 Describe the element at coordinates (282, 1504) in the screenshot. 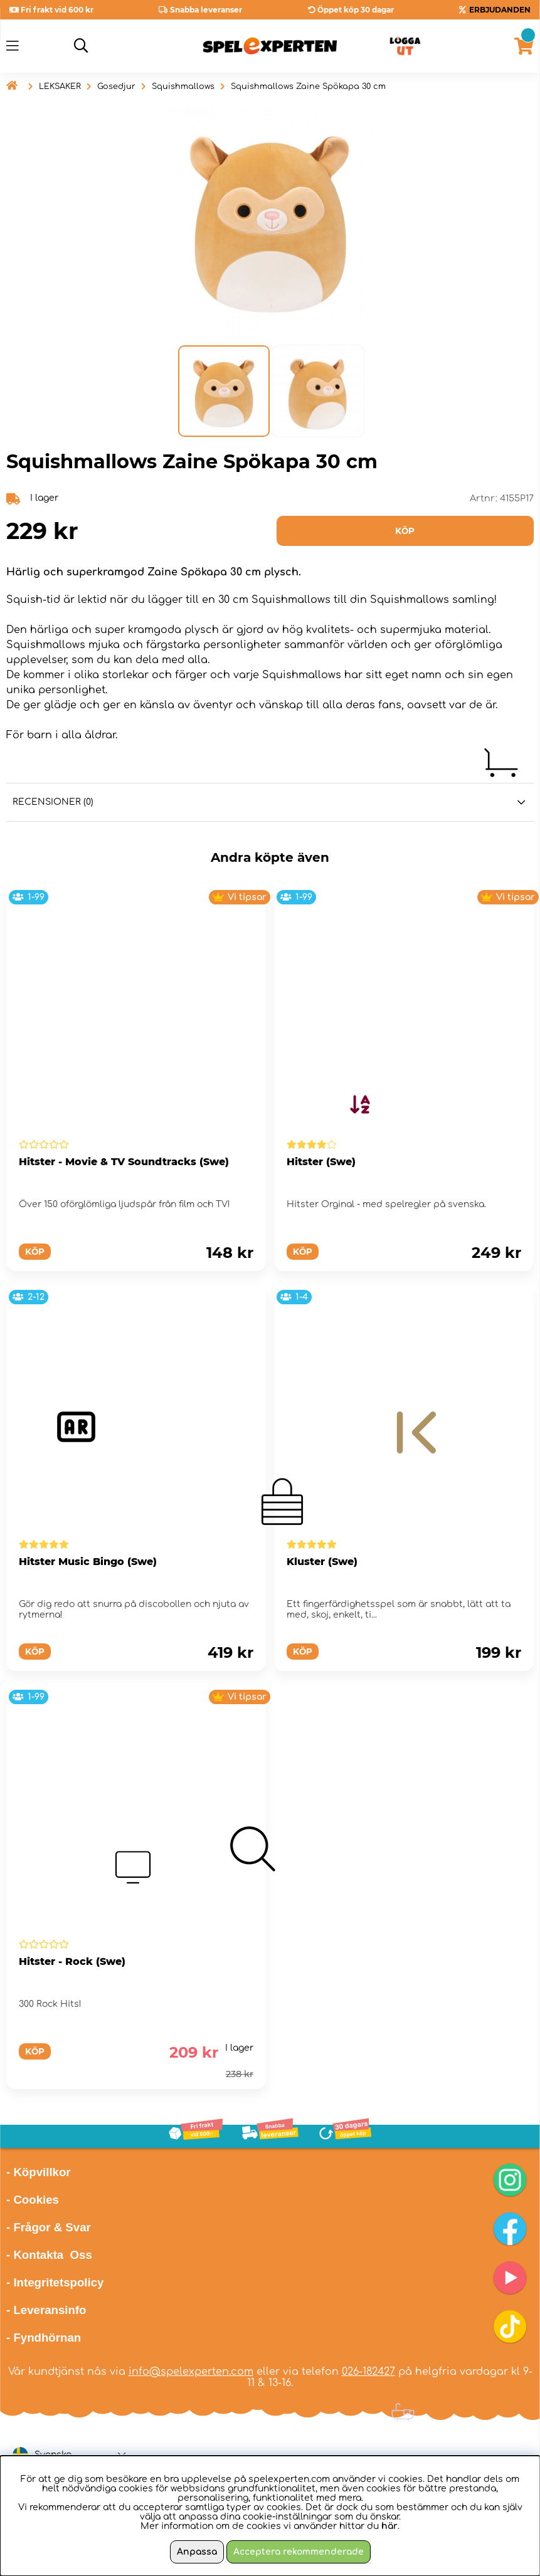

I see `indicates a secure or encrypted connection` at that location.